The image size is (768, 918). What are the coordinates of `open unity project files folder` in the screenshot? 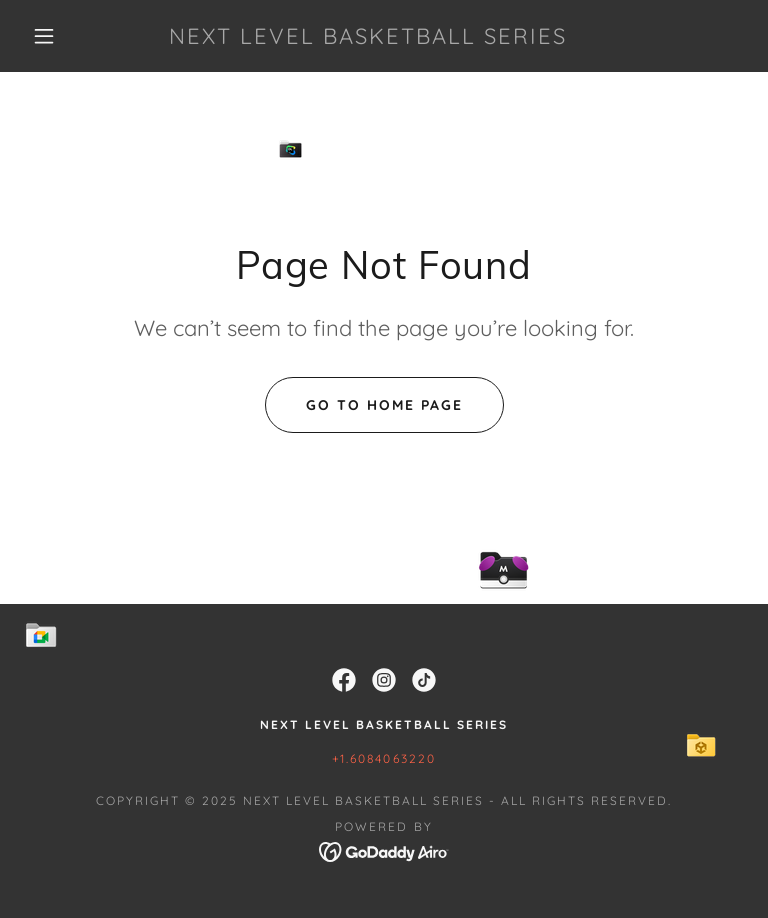 It's located at (701, 746).